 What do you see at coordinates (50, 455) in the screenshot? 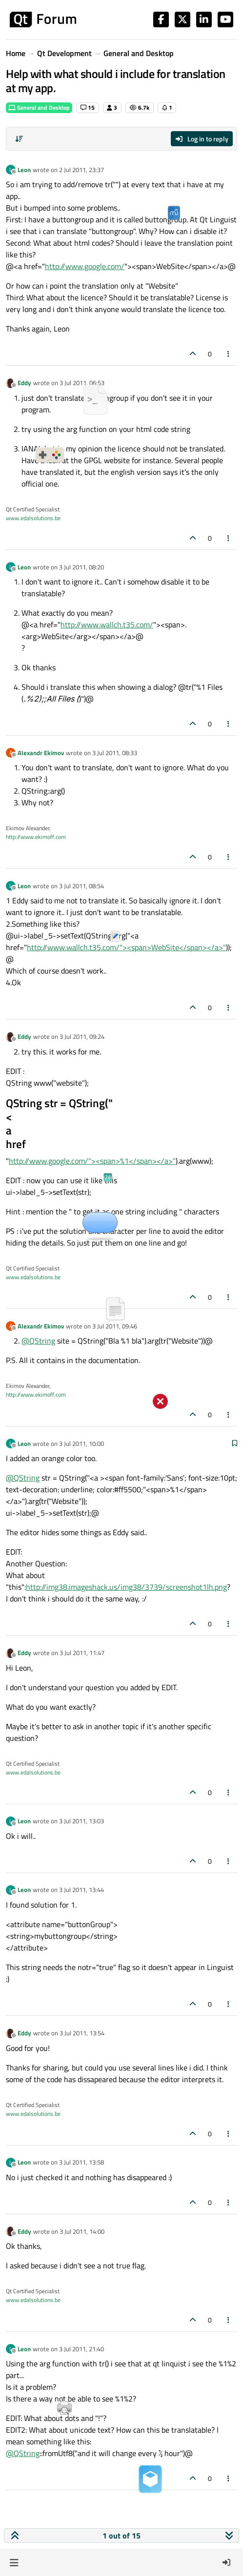
I see `open the games category or folder` at bounding box center [50, 455].